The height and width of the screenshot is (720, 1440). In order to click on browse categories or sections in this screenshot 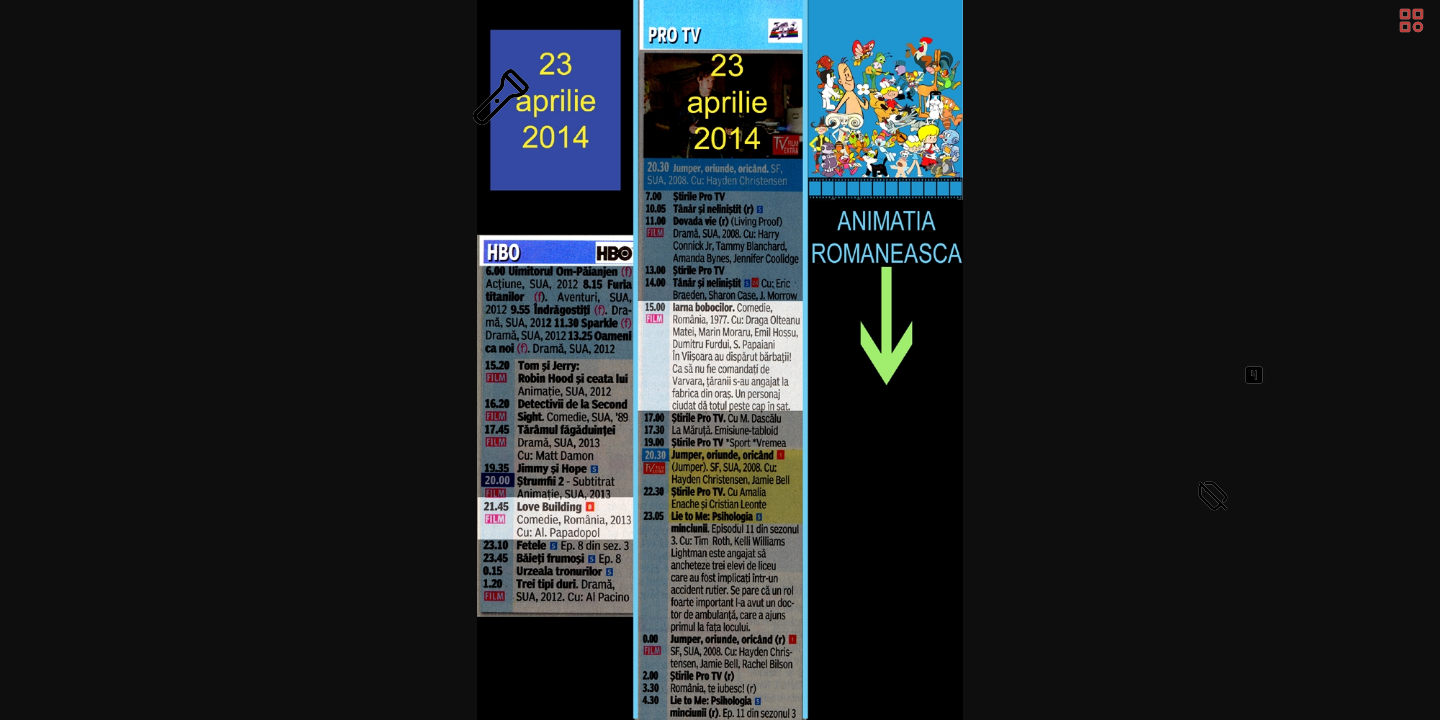, I will do `click(1411, 20)`.